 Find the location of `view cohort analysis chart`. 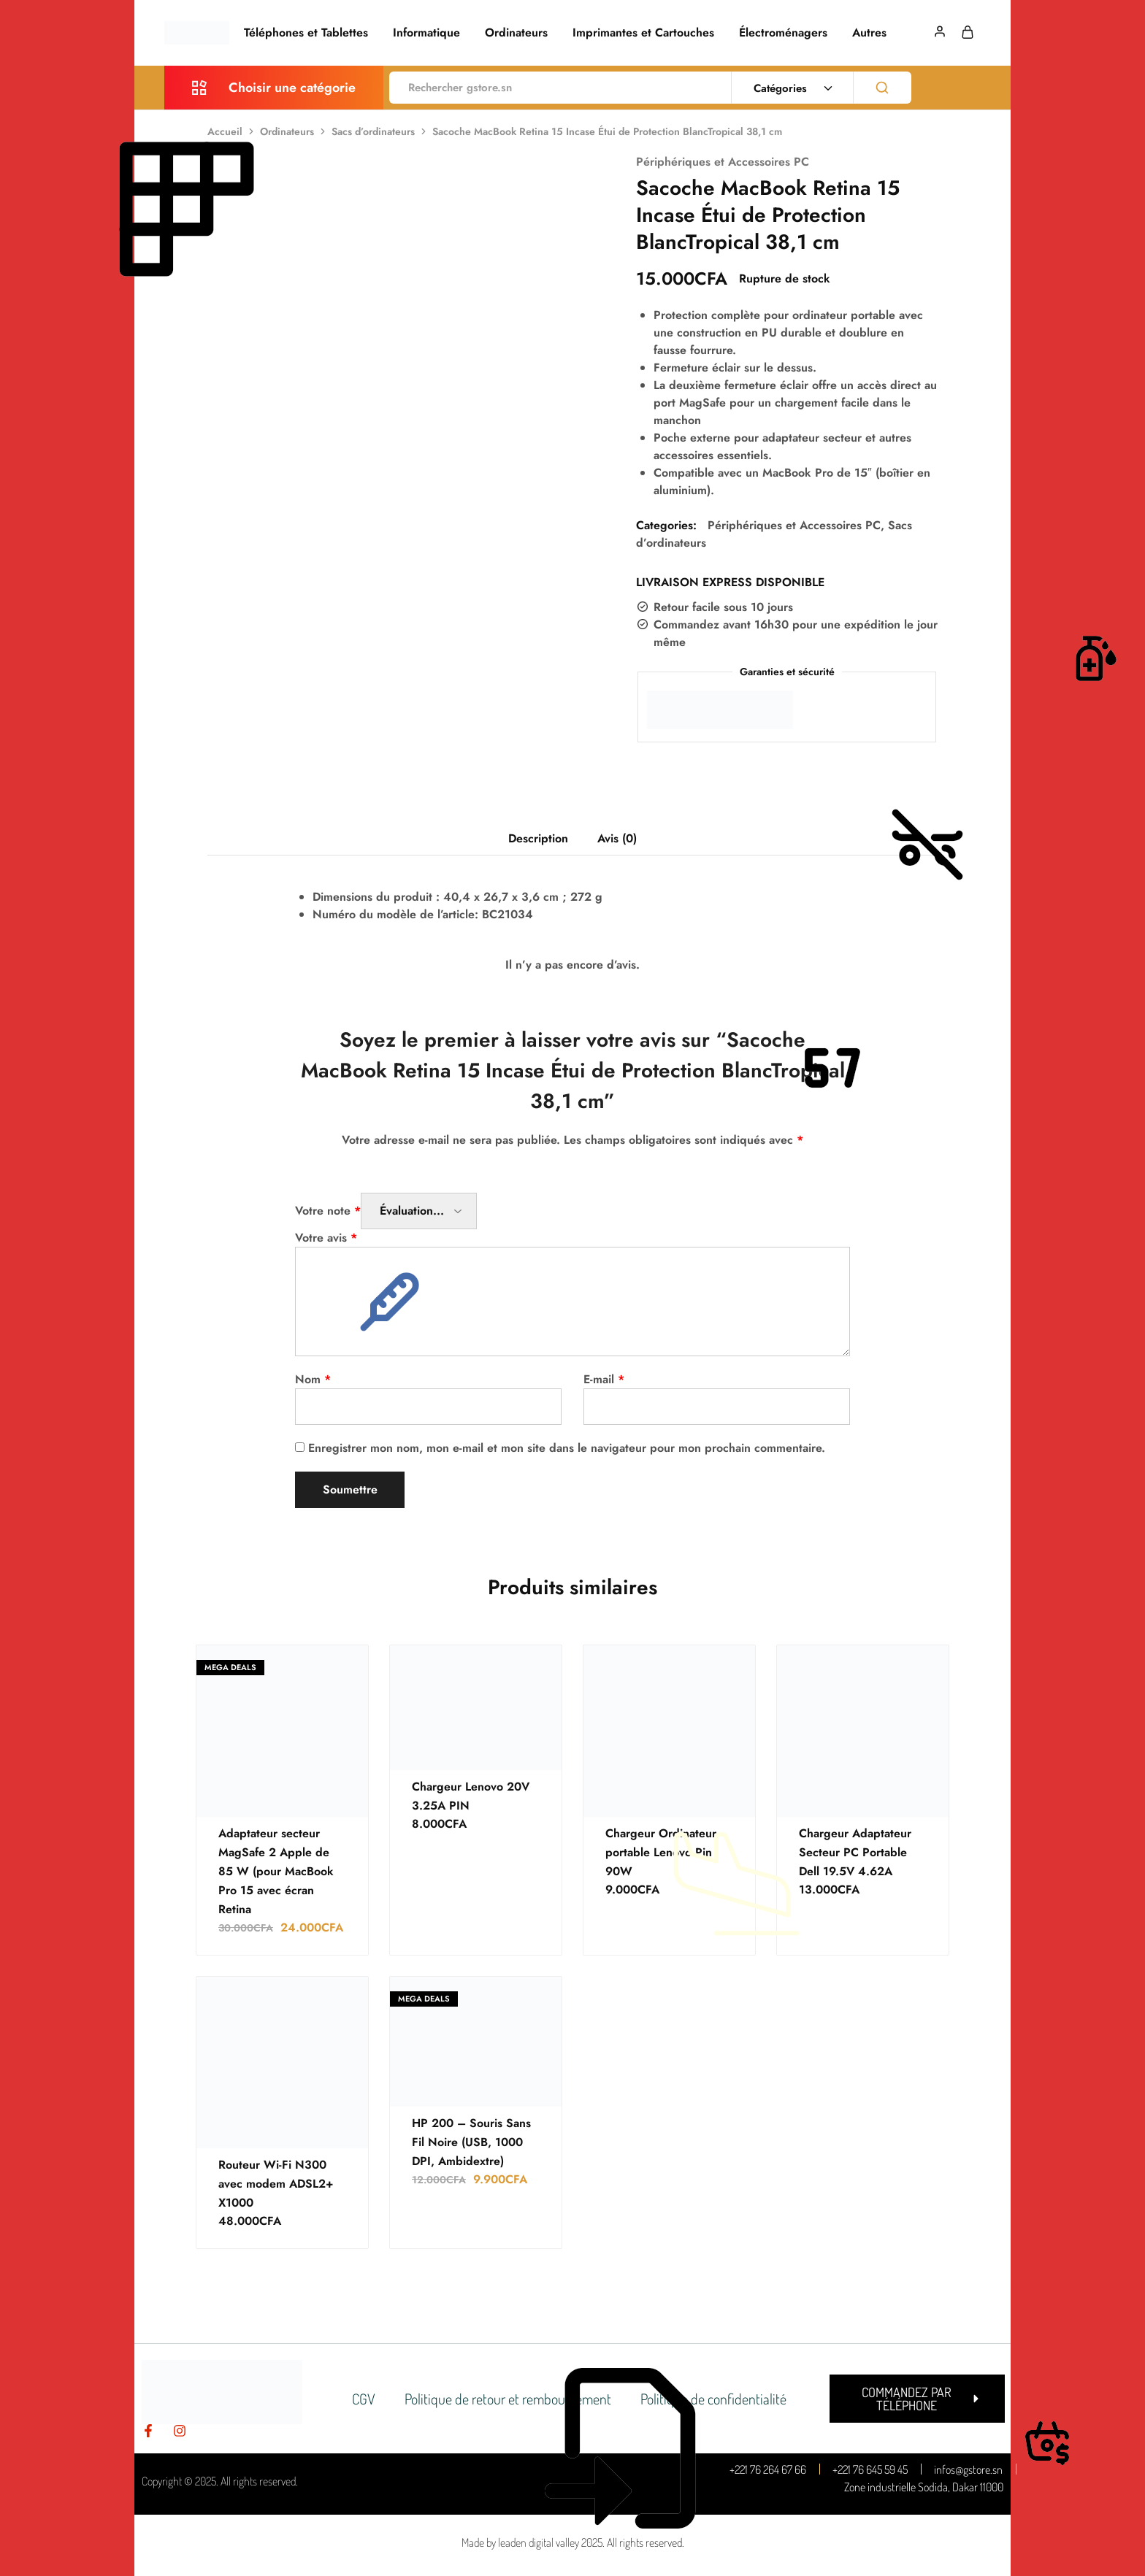

view cohort analysis chart is located at coordinates (186, 209).